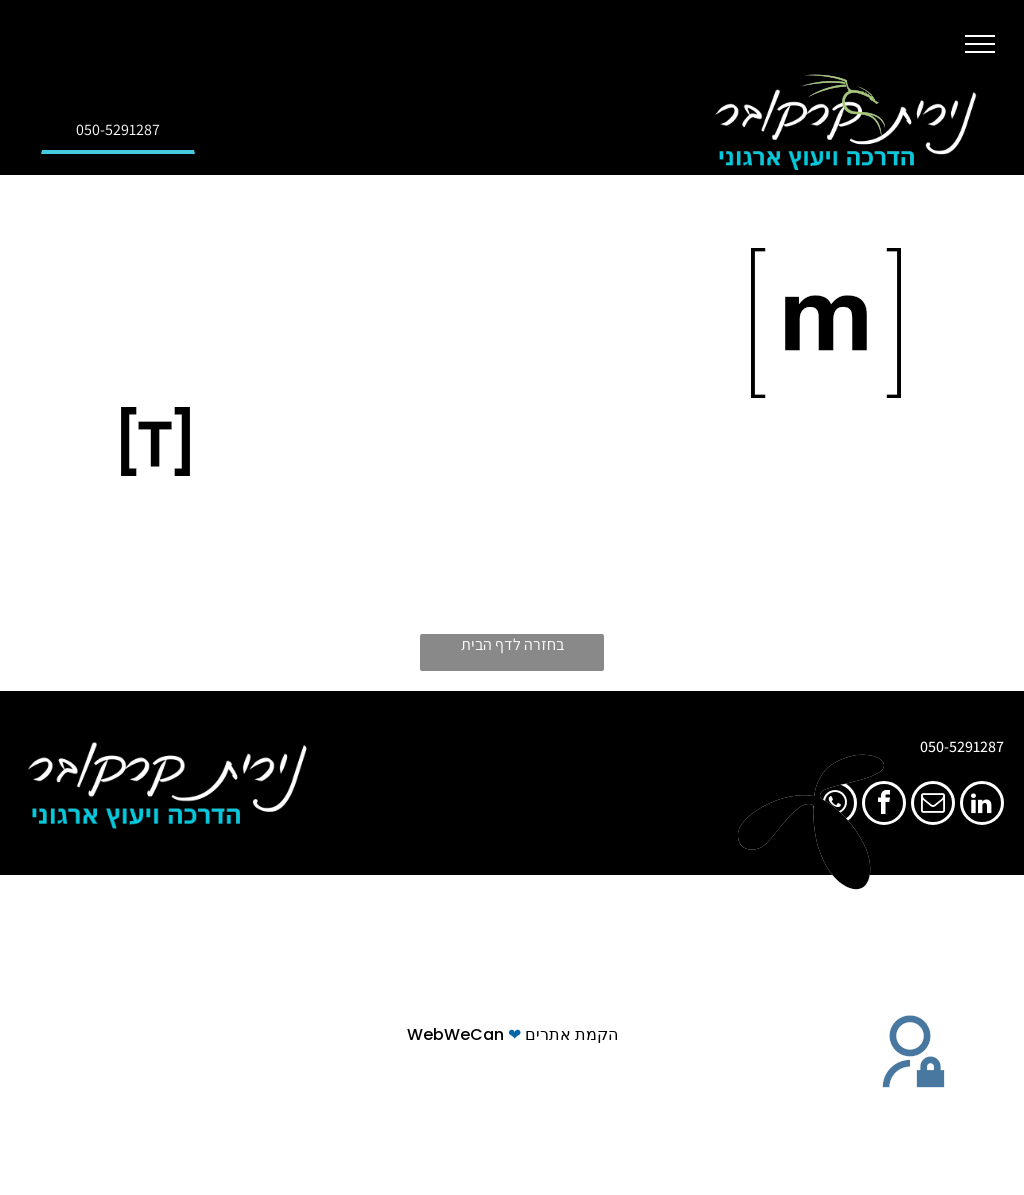 The image size is (1024, 1195). What do you see at coordinates (826, 323) in the screenshot?
I see `open matrix messaging app` at bounding box center [826, 323].